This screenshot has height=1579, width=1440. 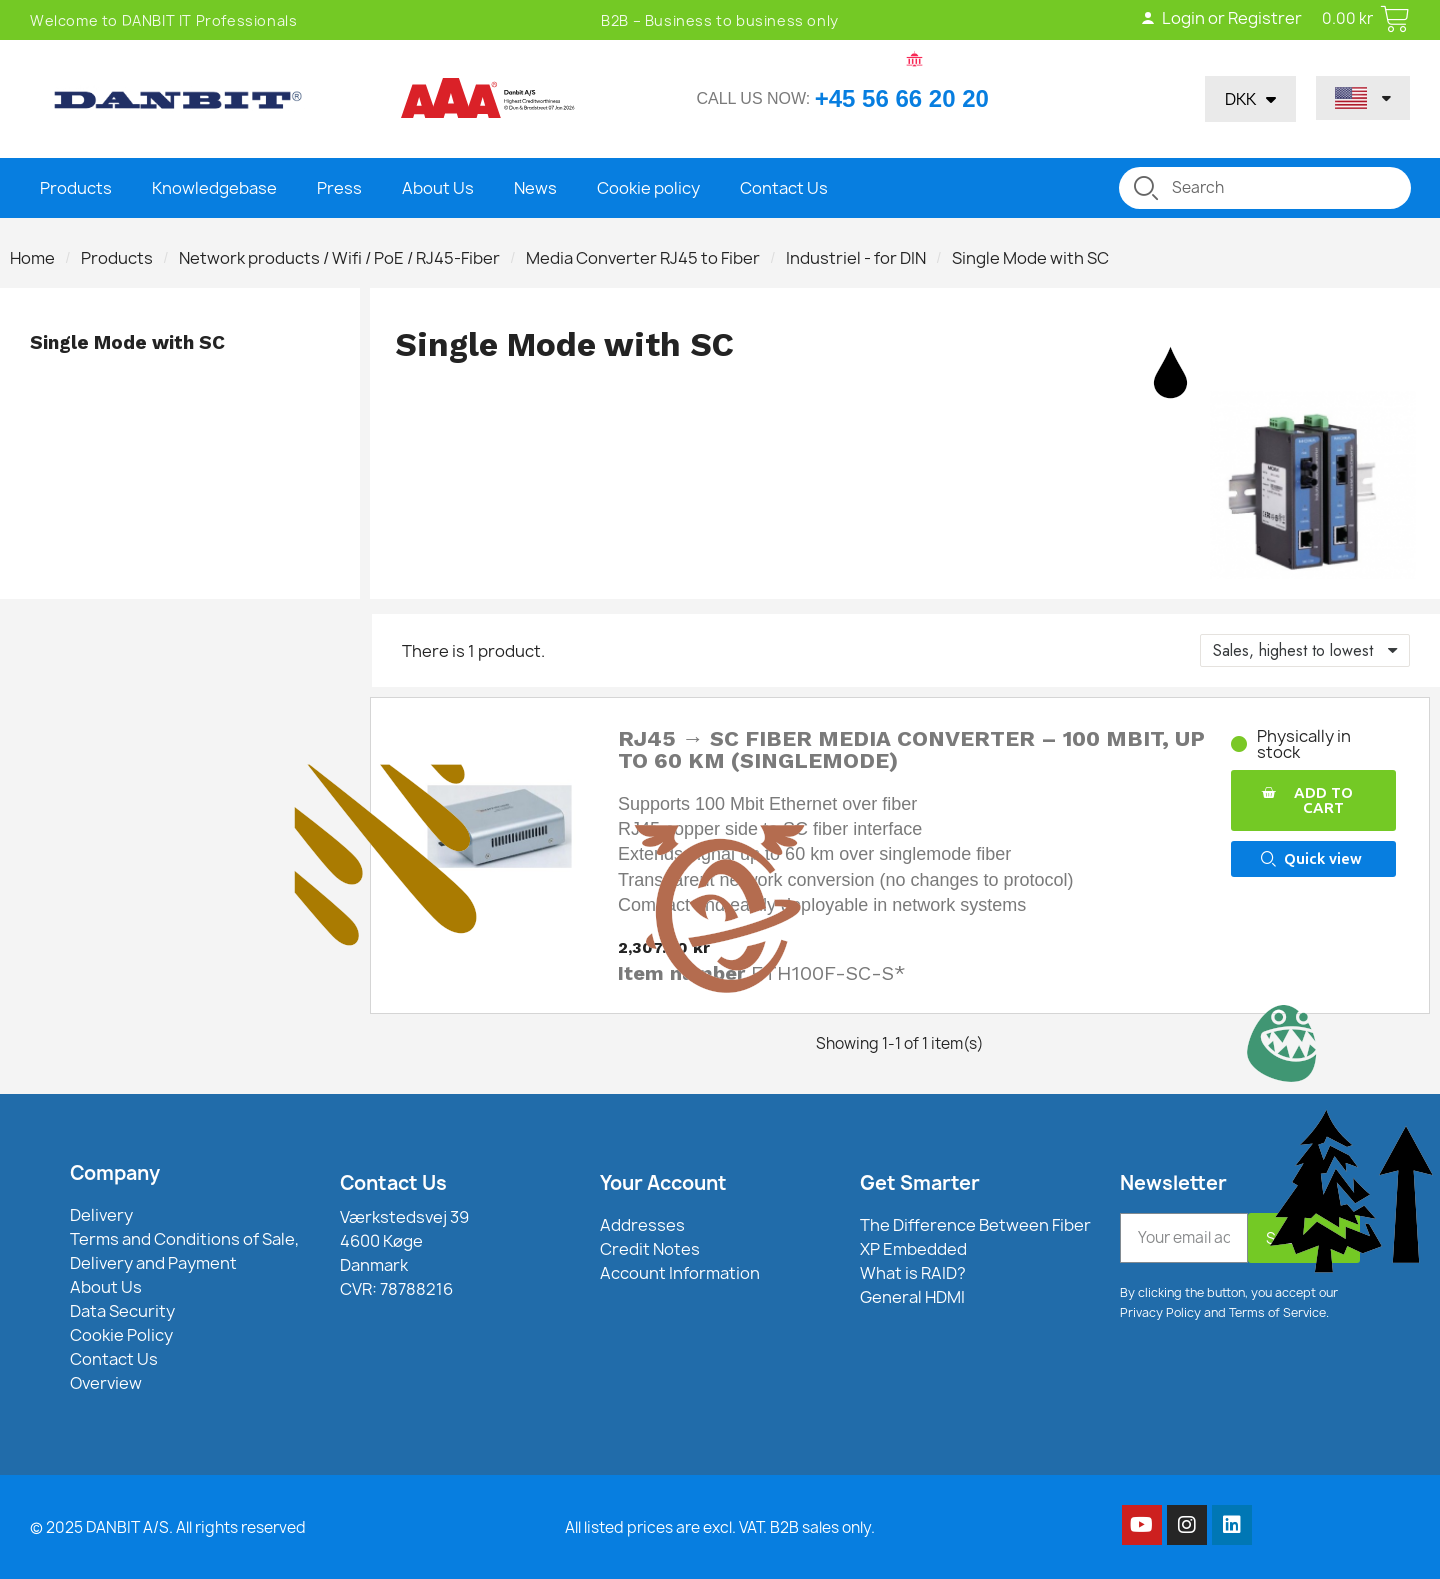 What do you see at coordinates (1283, 1043) in the screenshot?
I see `indicates gluttony status effect or debuff` at bounding box center [1283, 1043].